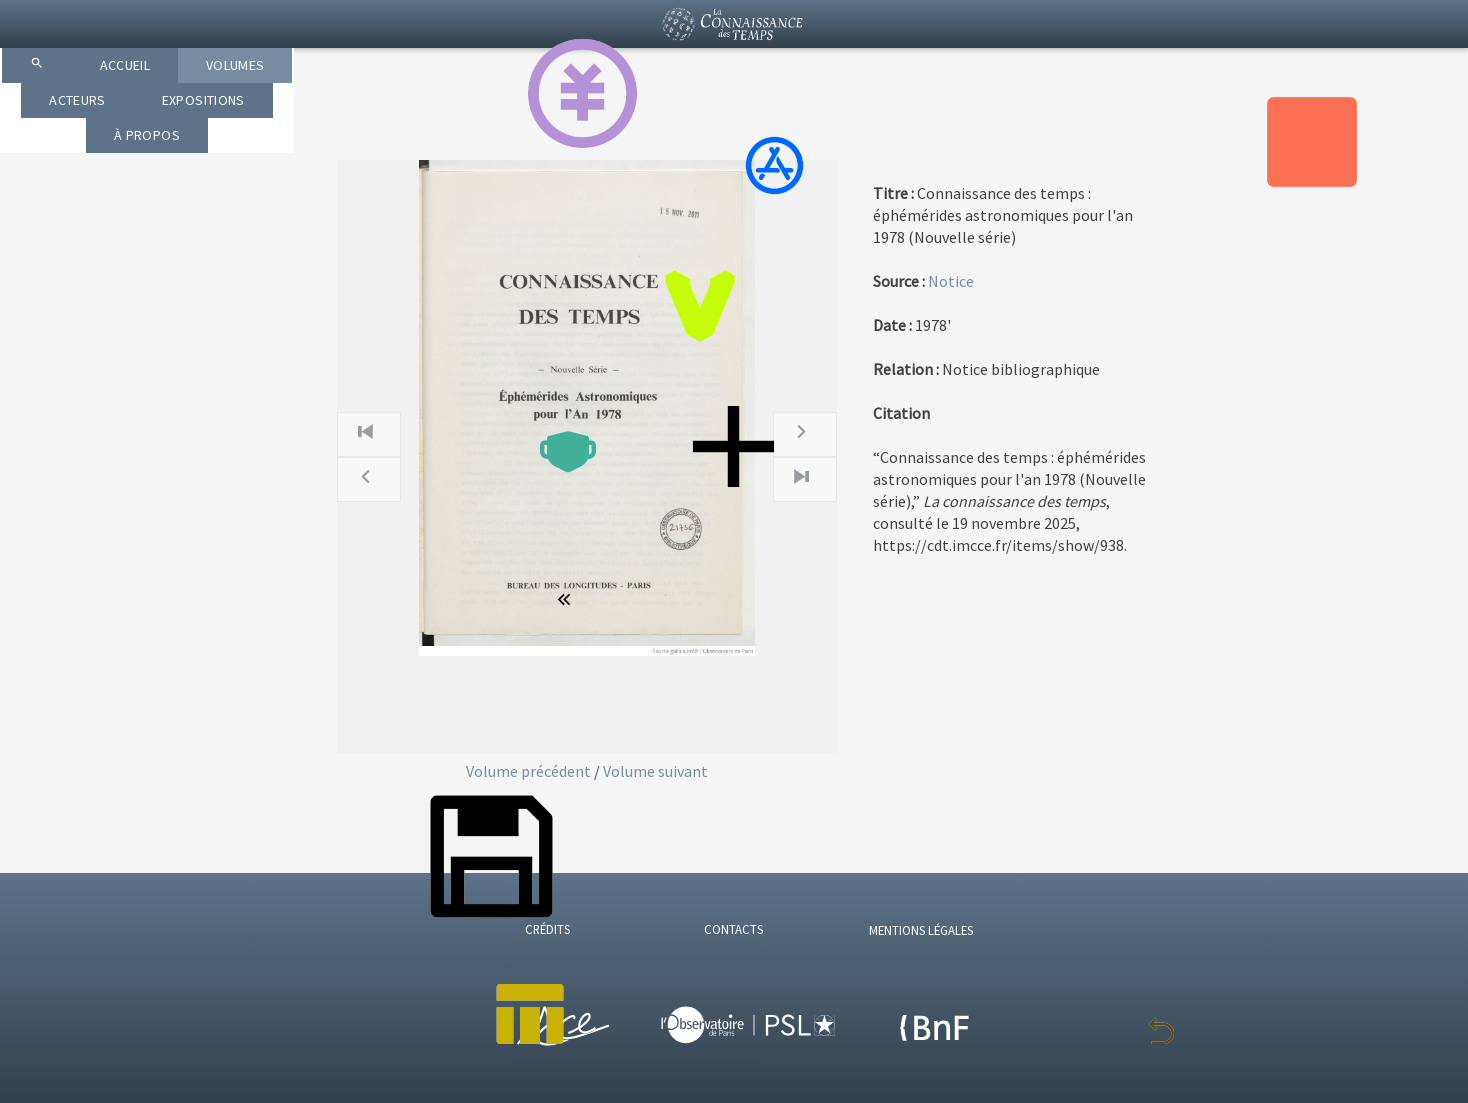  I want to click on insert a table into a document, so click(530, 1014).